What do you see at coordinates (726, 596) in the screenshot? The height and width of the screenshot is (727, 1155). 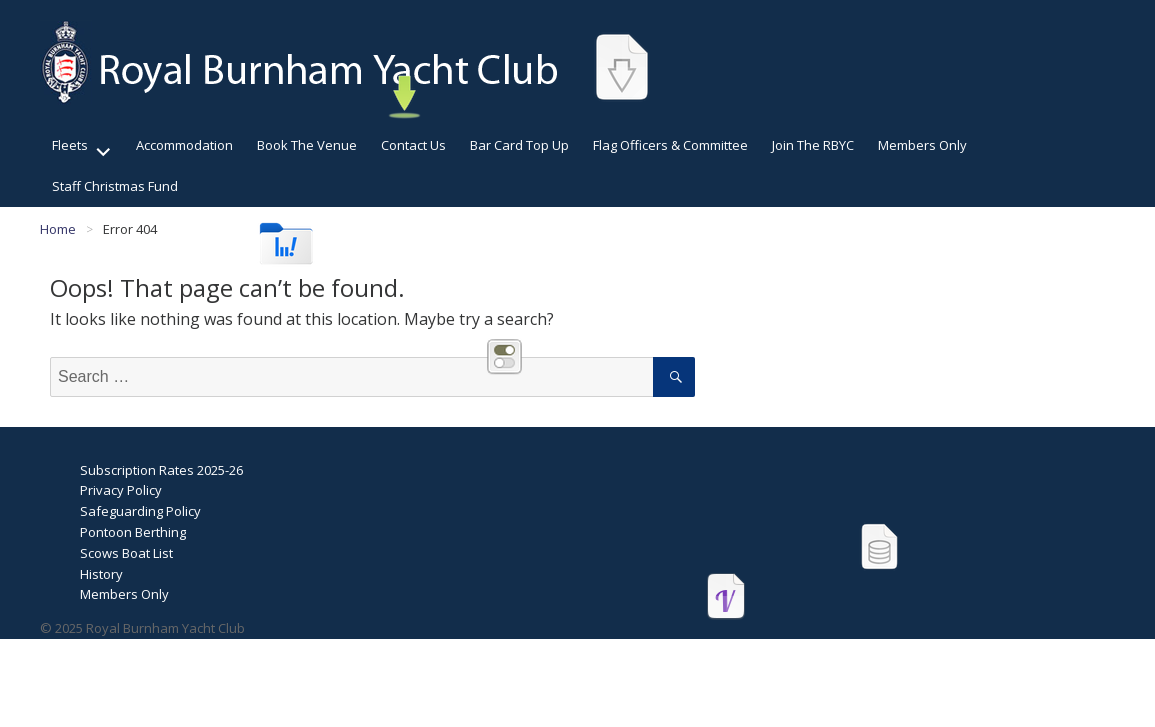 I see `vala source code file` at bounding box center [726, 596].